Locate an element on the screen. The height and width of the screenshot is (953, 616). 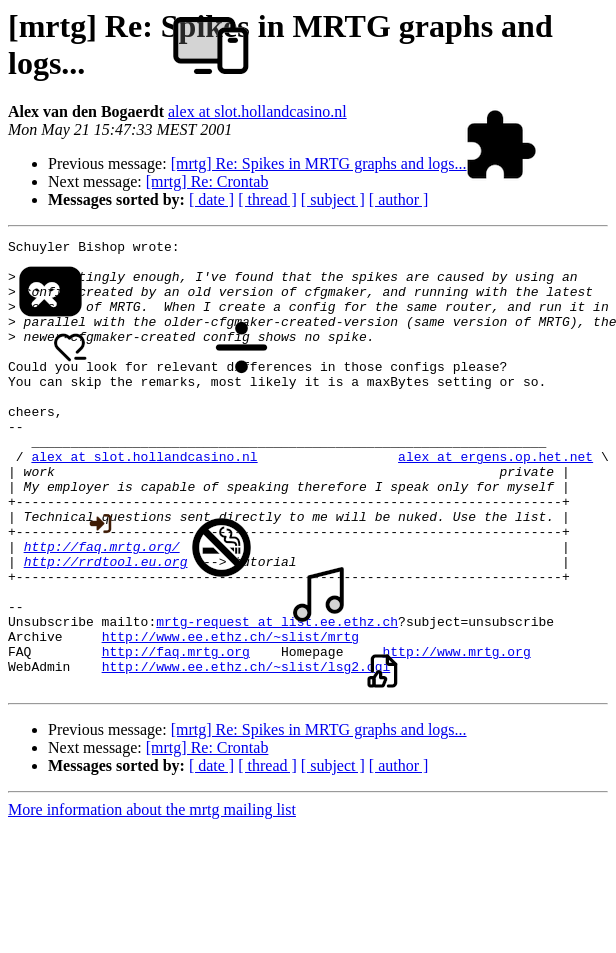
remove from favorites is located at coordinates (69, 347).